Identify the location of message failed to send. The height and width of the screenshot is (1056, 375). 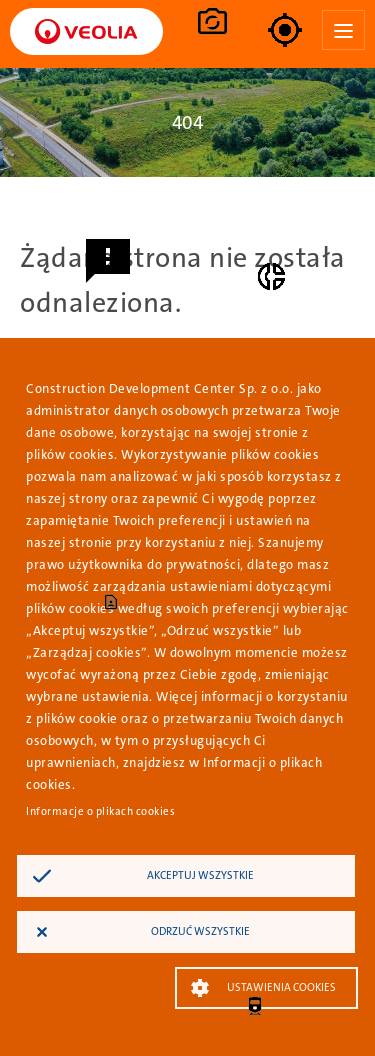
(108, 261).